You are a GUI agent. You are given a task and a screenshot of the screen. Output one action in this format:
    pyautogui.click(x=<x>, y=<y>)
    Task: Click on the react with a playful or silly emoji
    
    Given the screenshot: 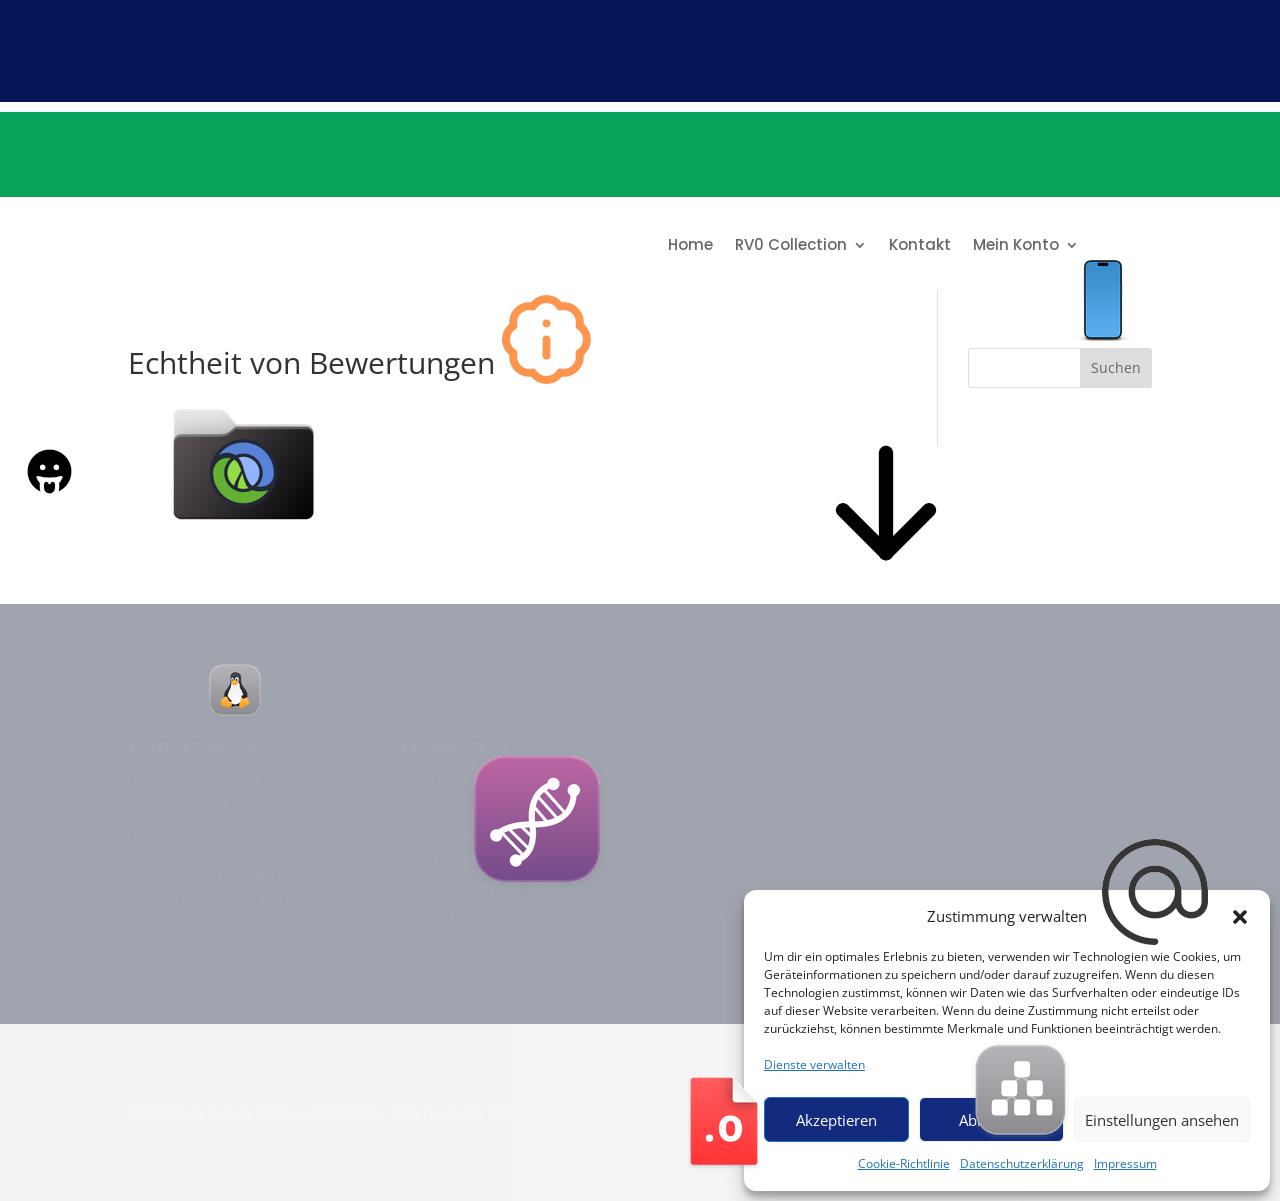 What is the action you would take?
    pyautogui.click(x=49, y=471)
    